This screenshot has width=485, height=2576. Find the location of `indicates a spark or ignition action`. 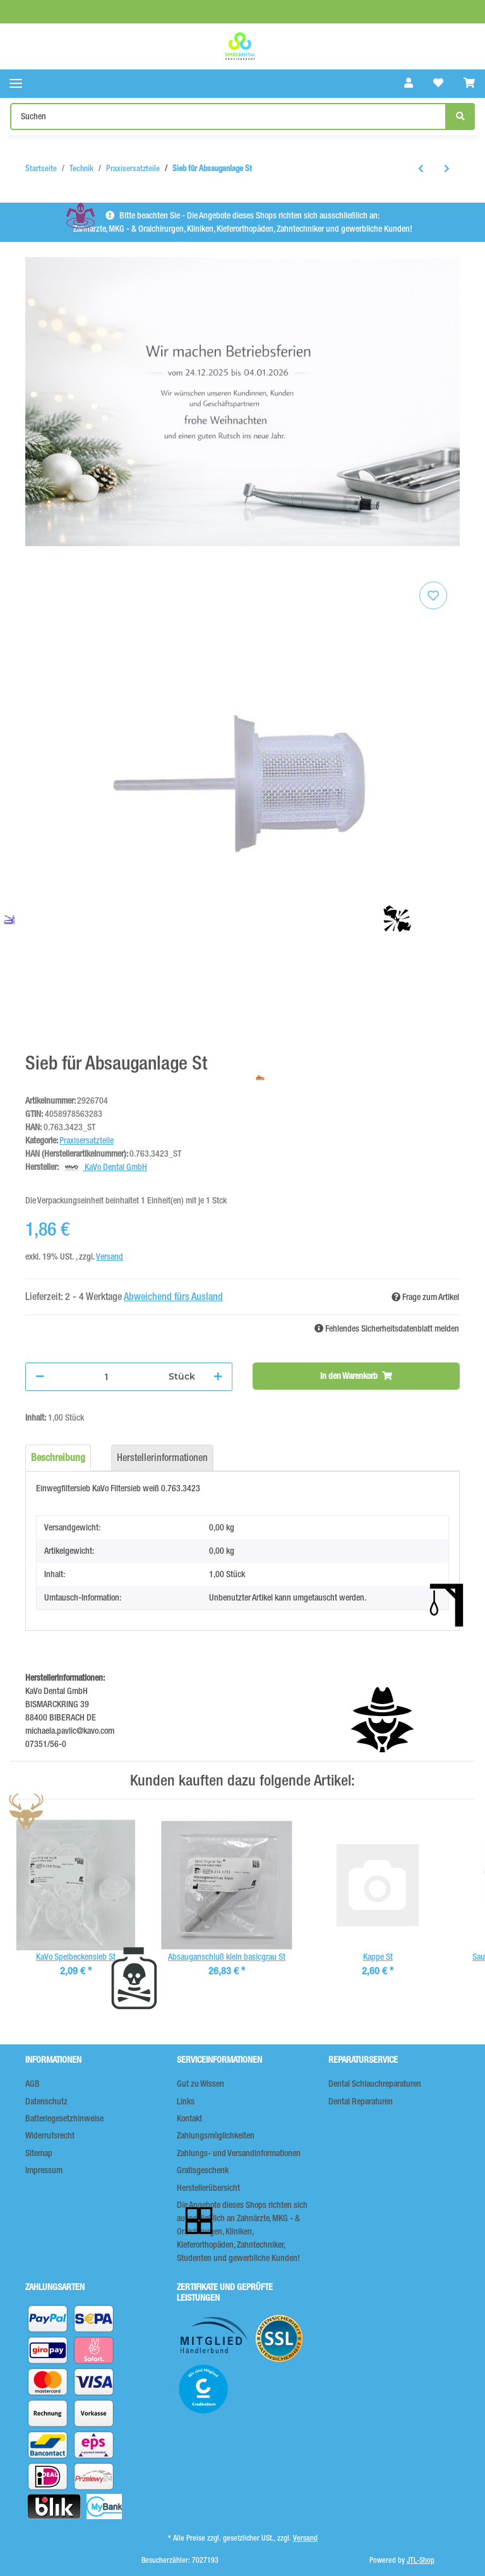

indicates a spark or ignition action is located at coordinates (397, 919).